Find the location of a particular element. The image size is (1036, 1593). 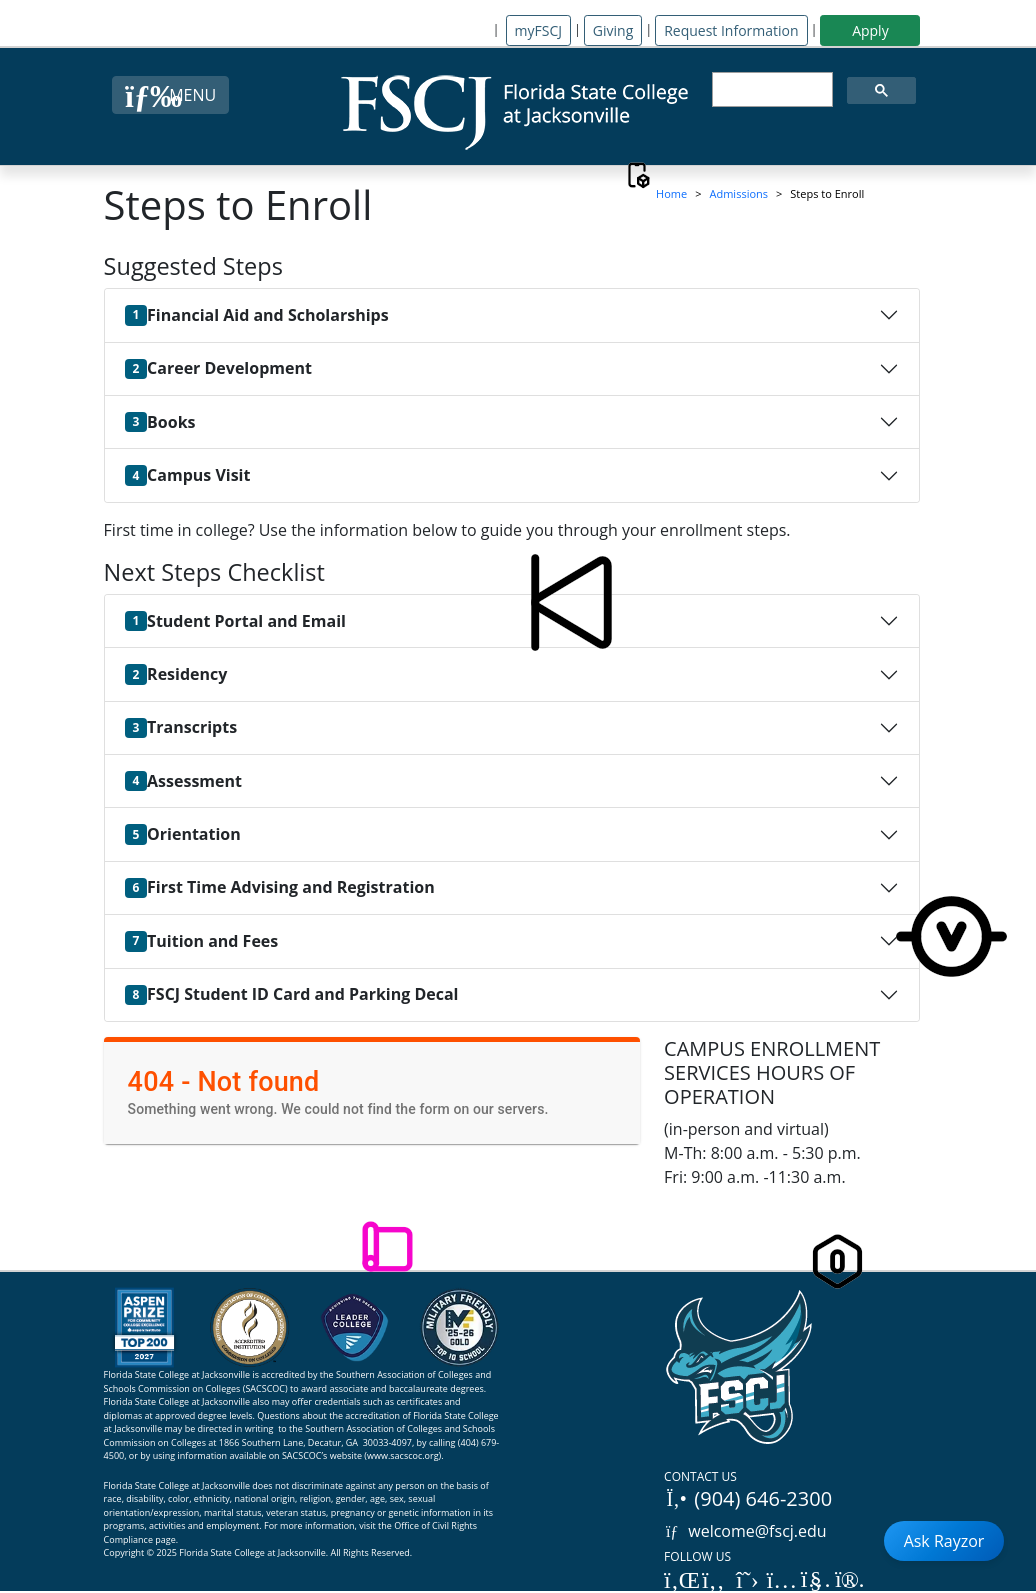

indicates an "O" option or category in a hexagonal badge is located at coordinates (837, 1261).